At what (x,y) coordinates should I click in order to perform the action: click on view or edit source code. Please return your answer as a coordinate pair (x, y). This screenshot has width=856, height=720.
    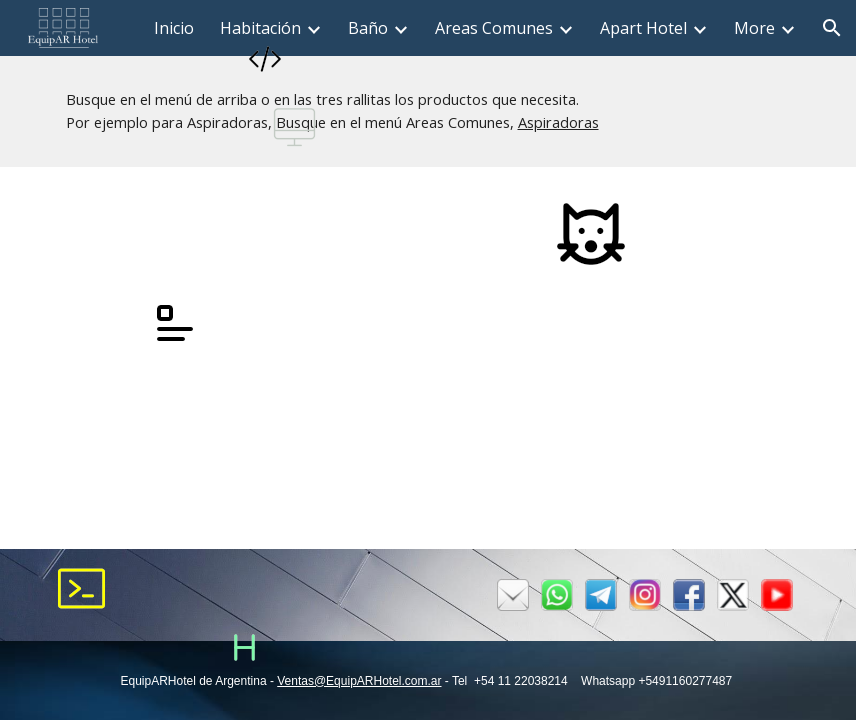
    Looking at the image, I should click on (265, 59).